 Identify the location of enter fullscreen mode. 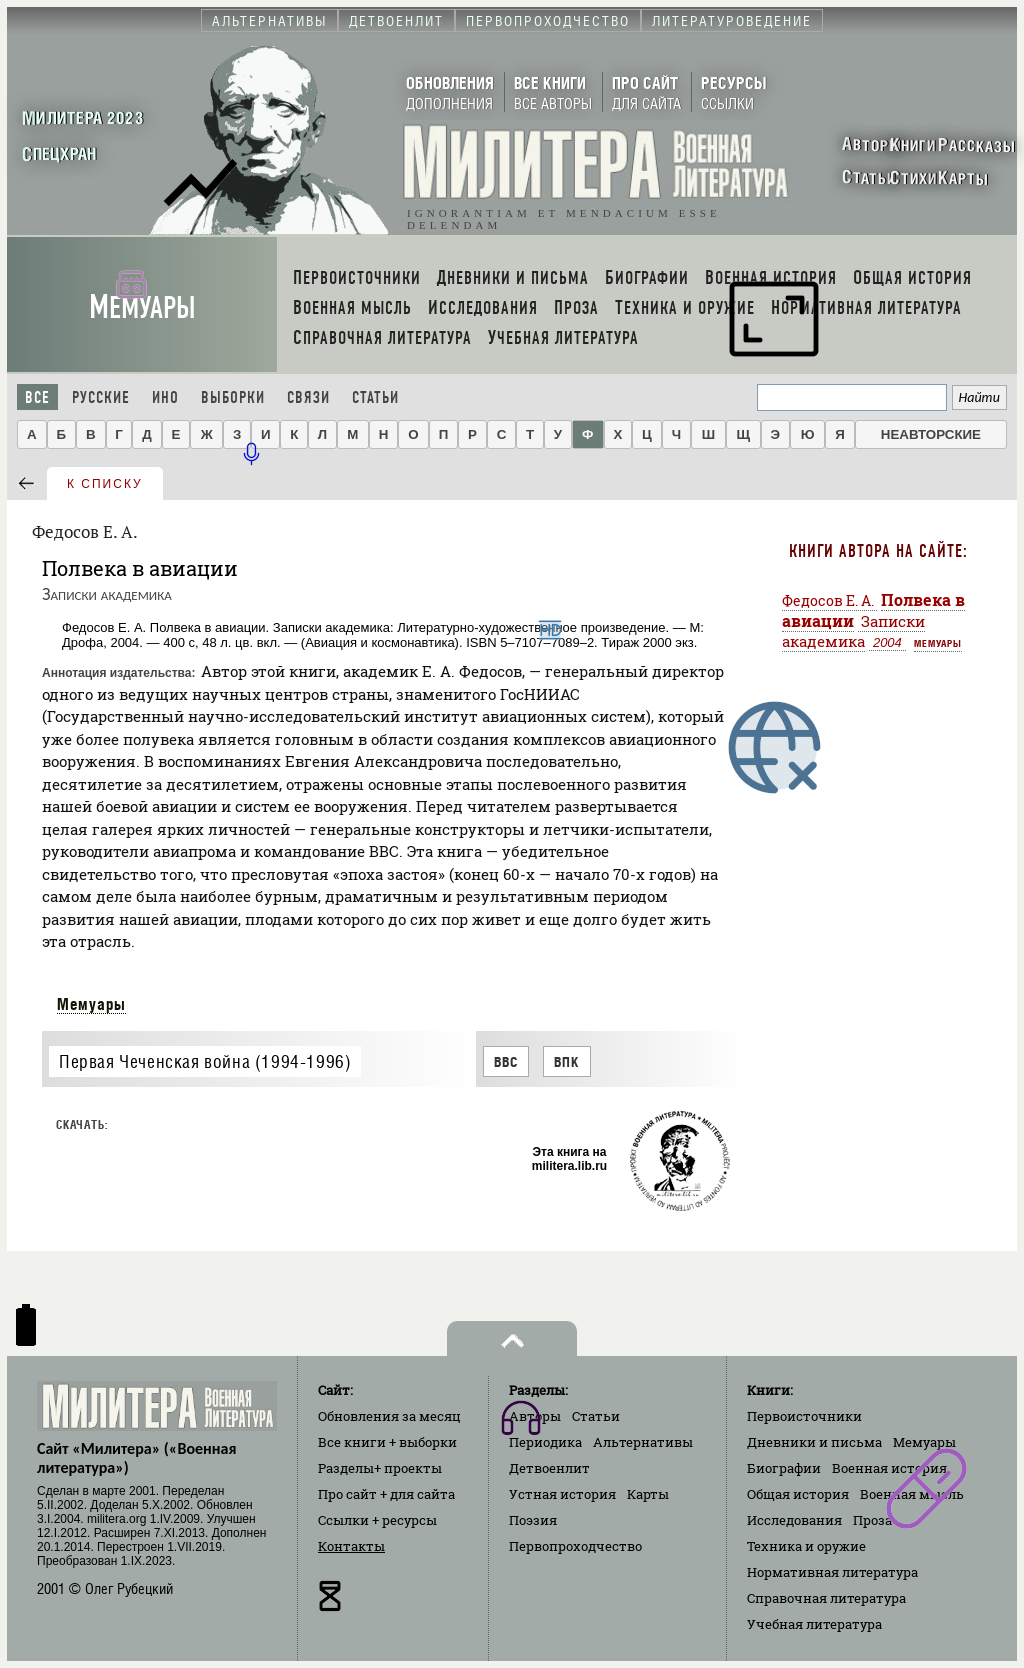
(774, 319).